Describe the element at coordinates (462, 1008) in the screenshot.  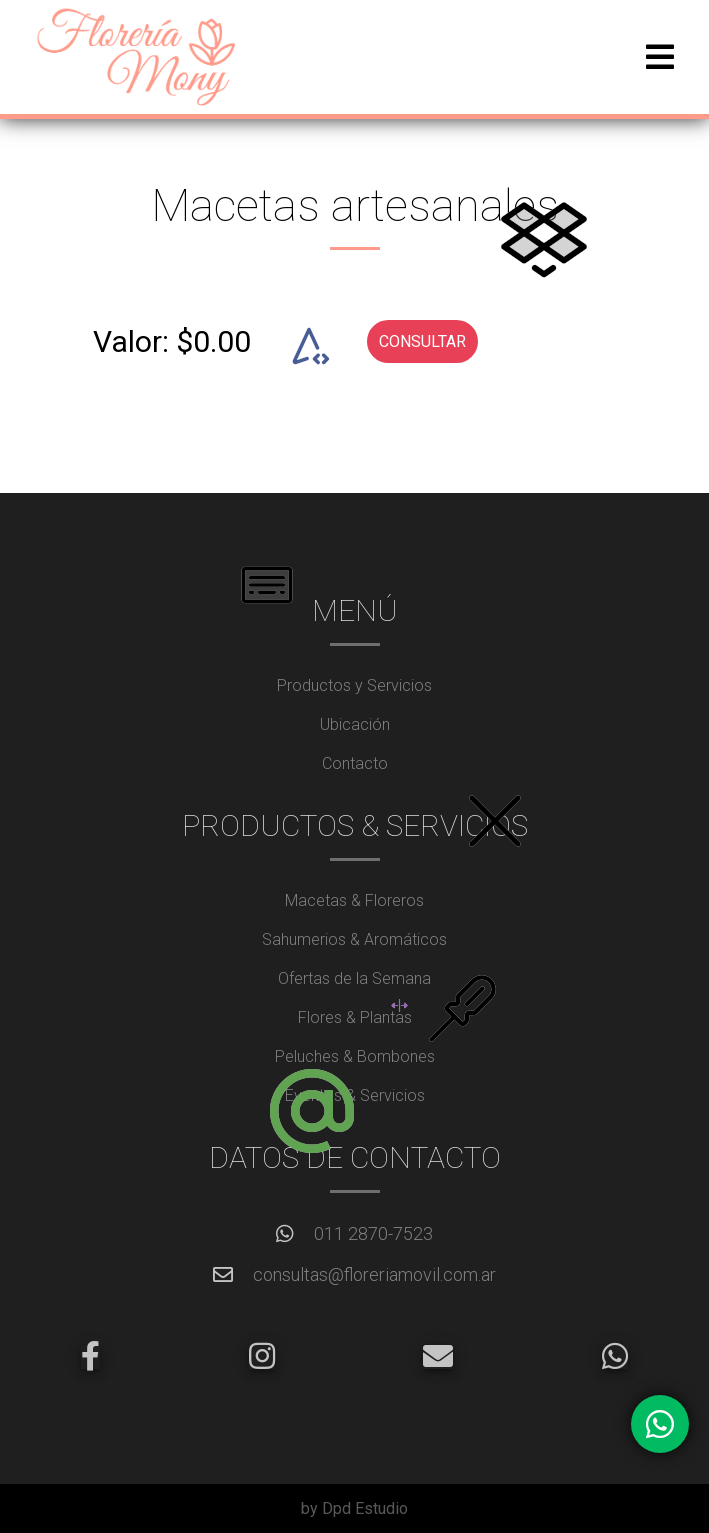
I see `access settings or configuration options` at that location.